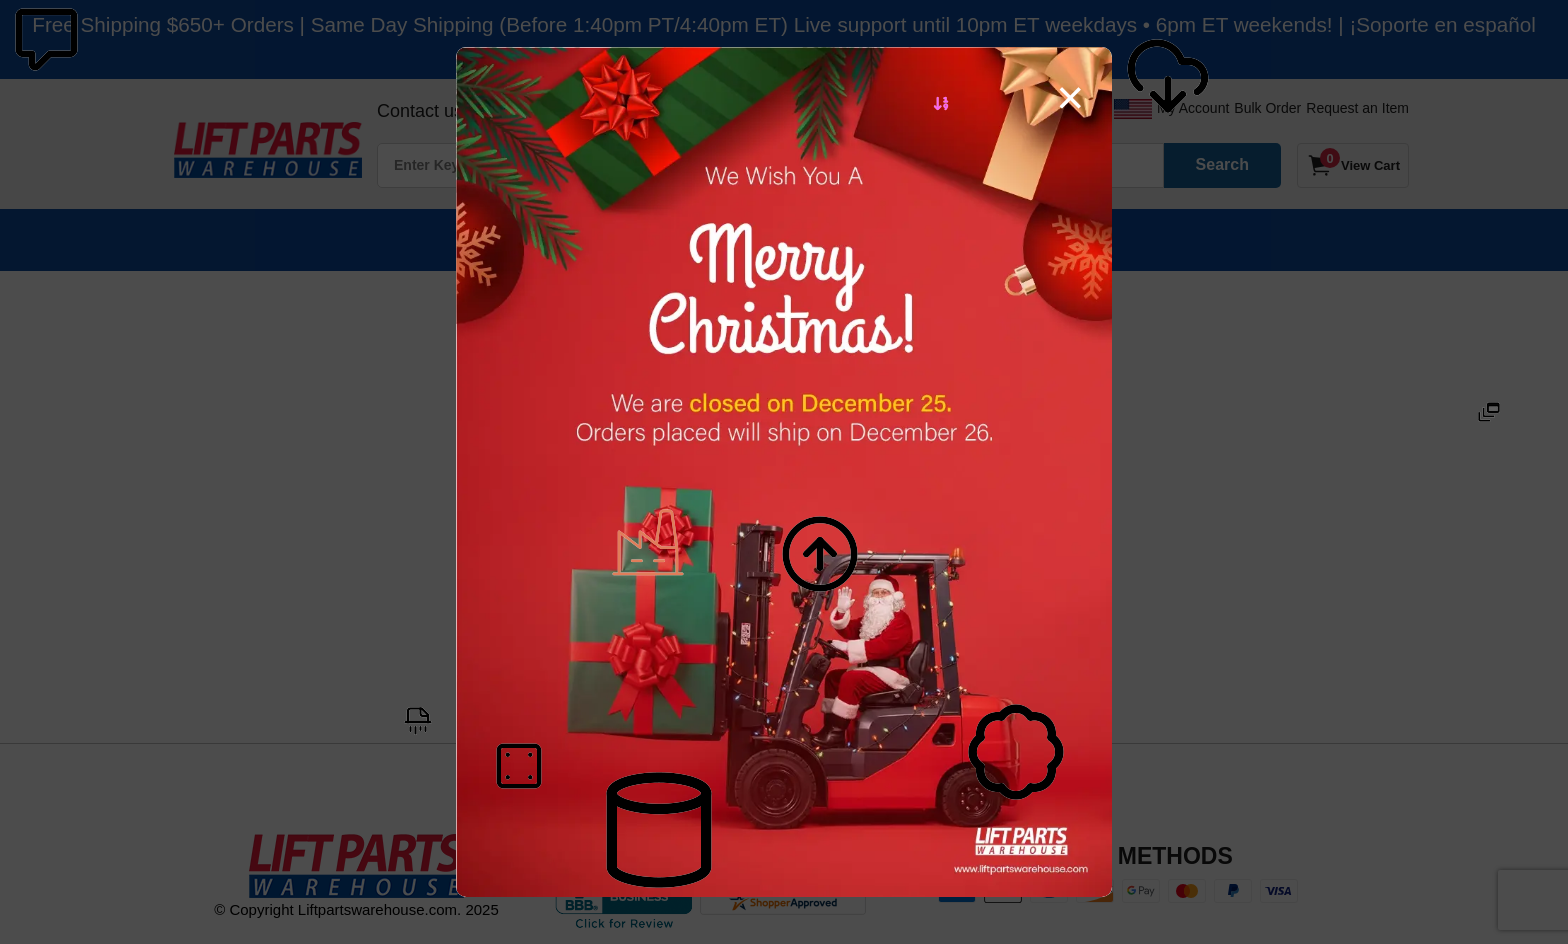 The image size is (1568, 944). Describe the element at coordinates (418, 721) in the screenshot. I see `permanently delete a document` at that location.